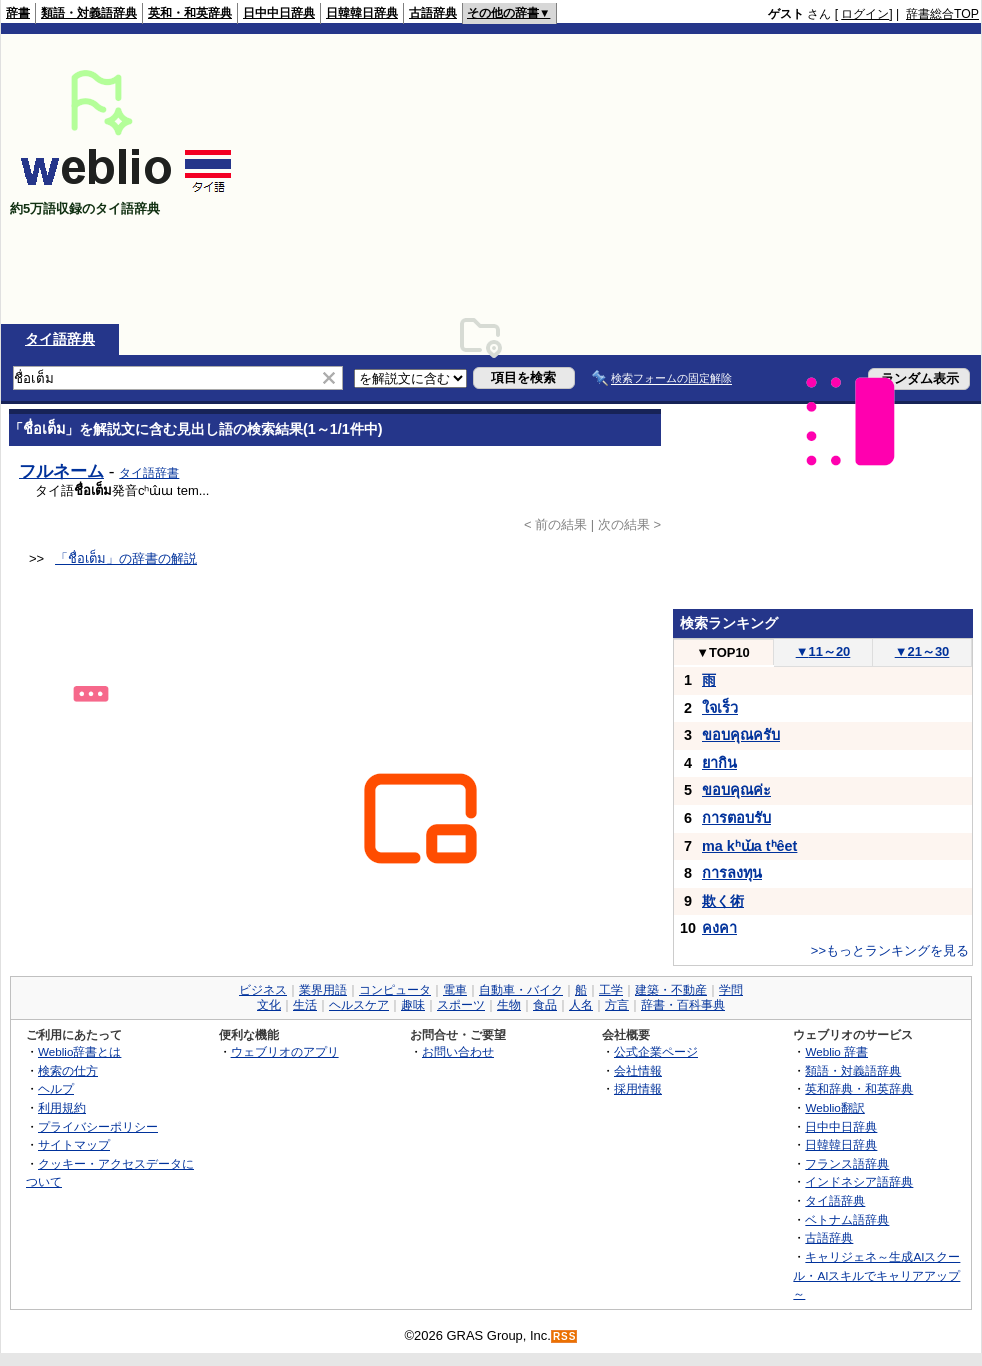 This screenshot has height=1366, width=982. I want to click on pin a folder to quick access, so click(480, 336).